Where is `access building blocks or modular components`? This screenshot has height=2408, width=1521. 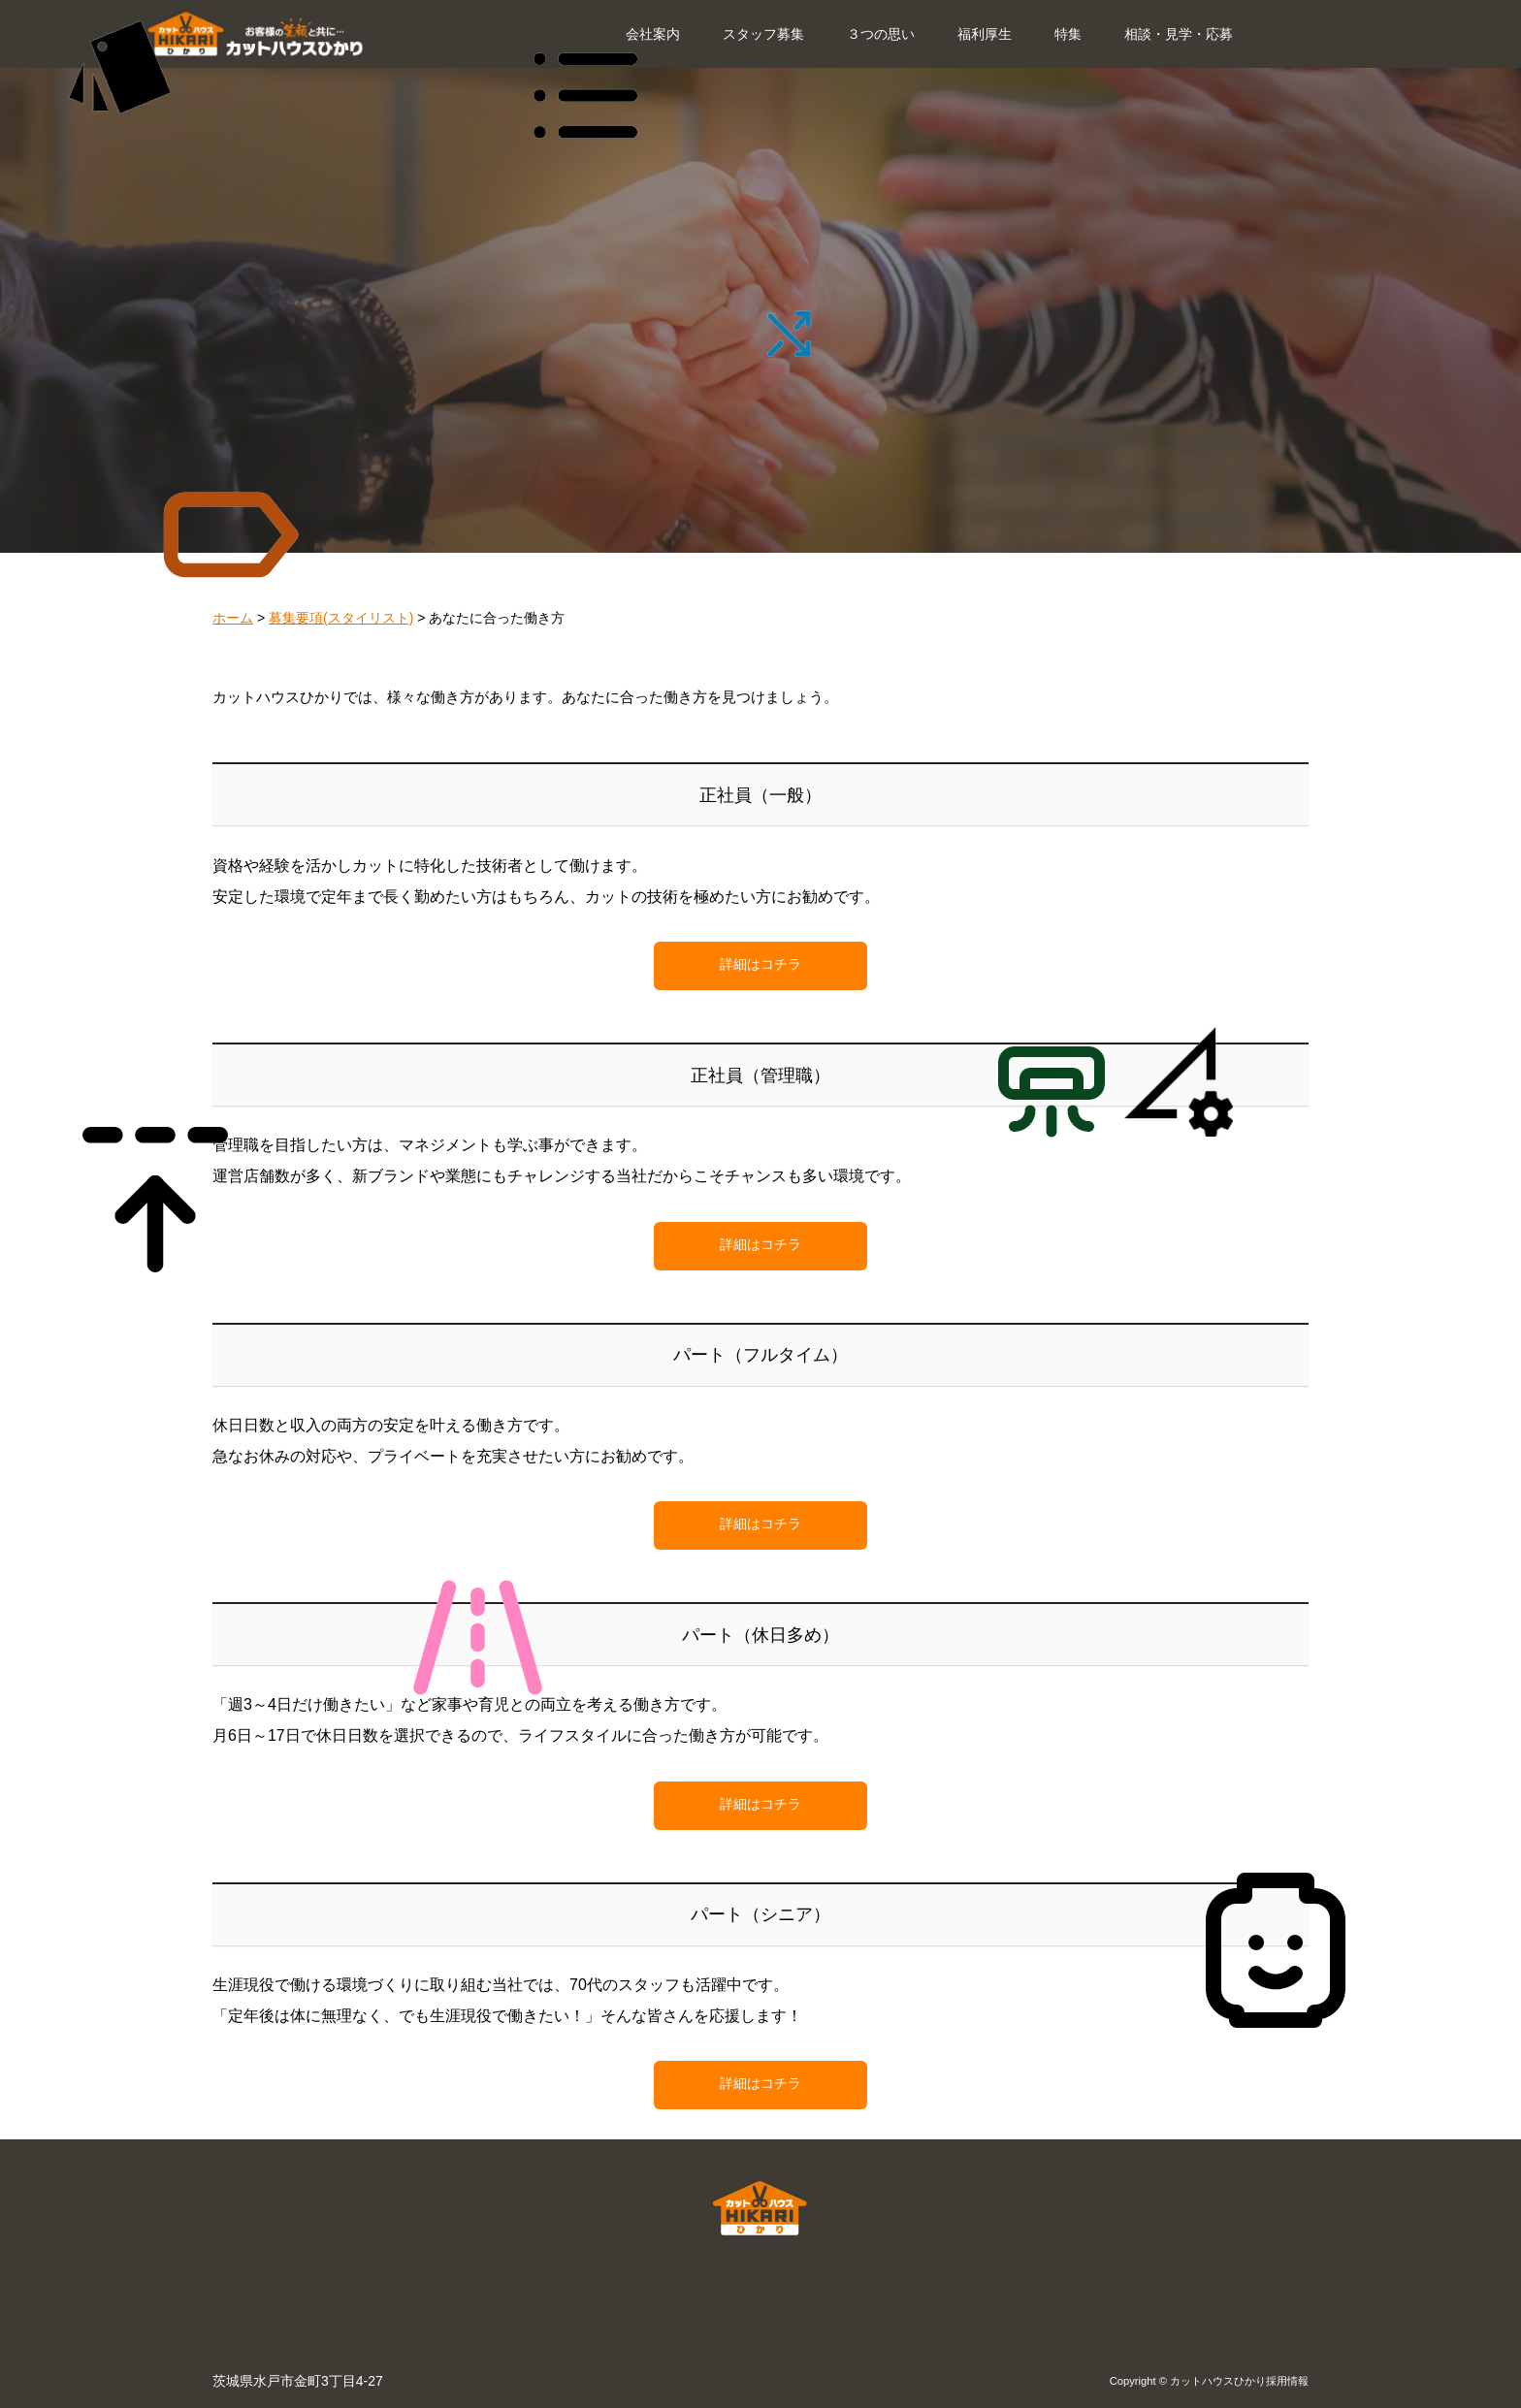
access building blocks or modular components is located at coordinates (1276, 1950).